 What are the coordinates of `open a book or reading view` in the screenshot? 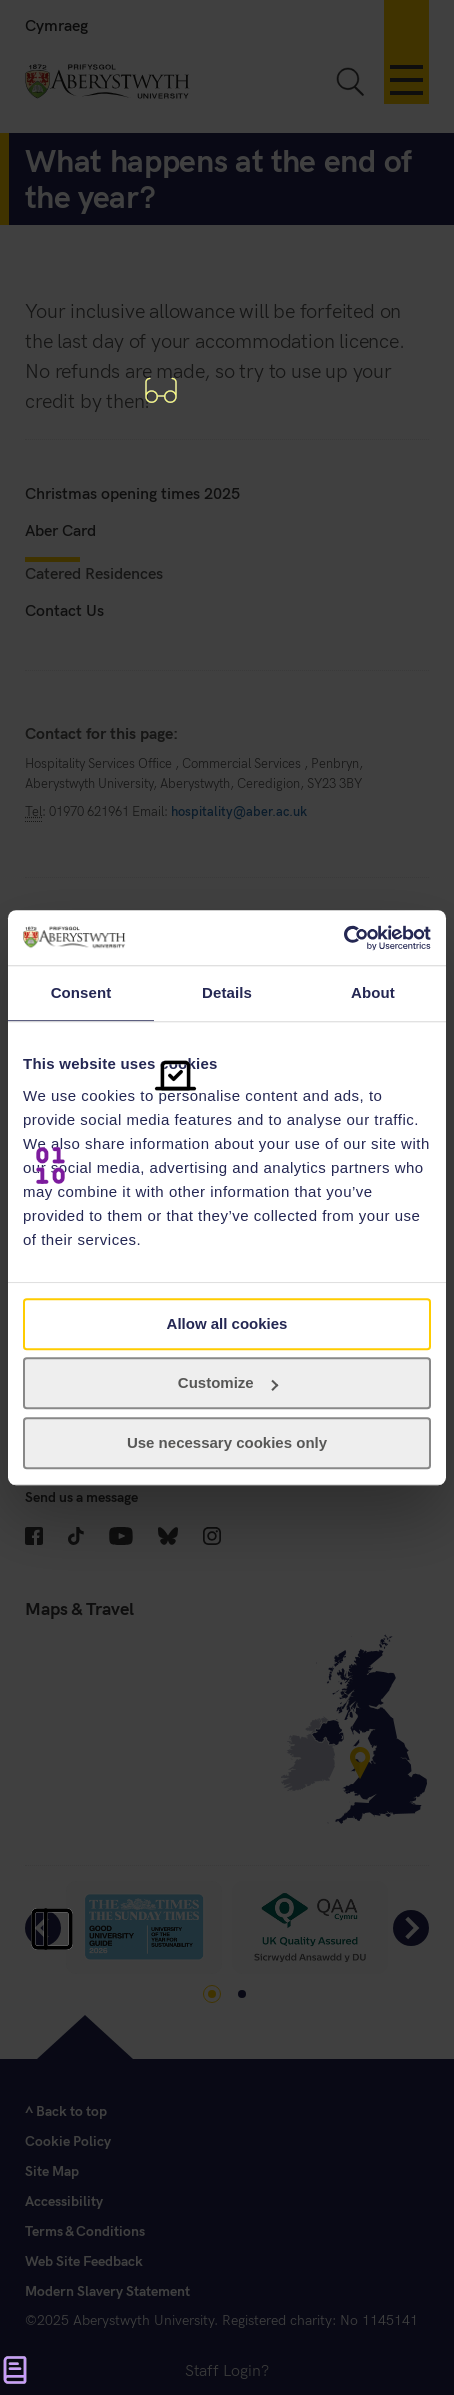 It's located at (15, 2370).